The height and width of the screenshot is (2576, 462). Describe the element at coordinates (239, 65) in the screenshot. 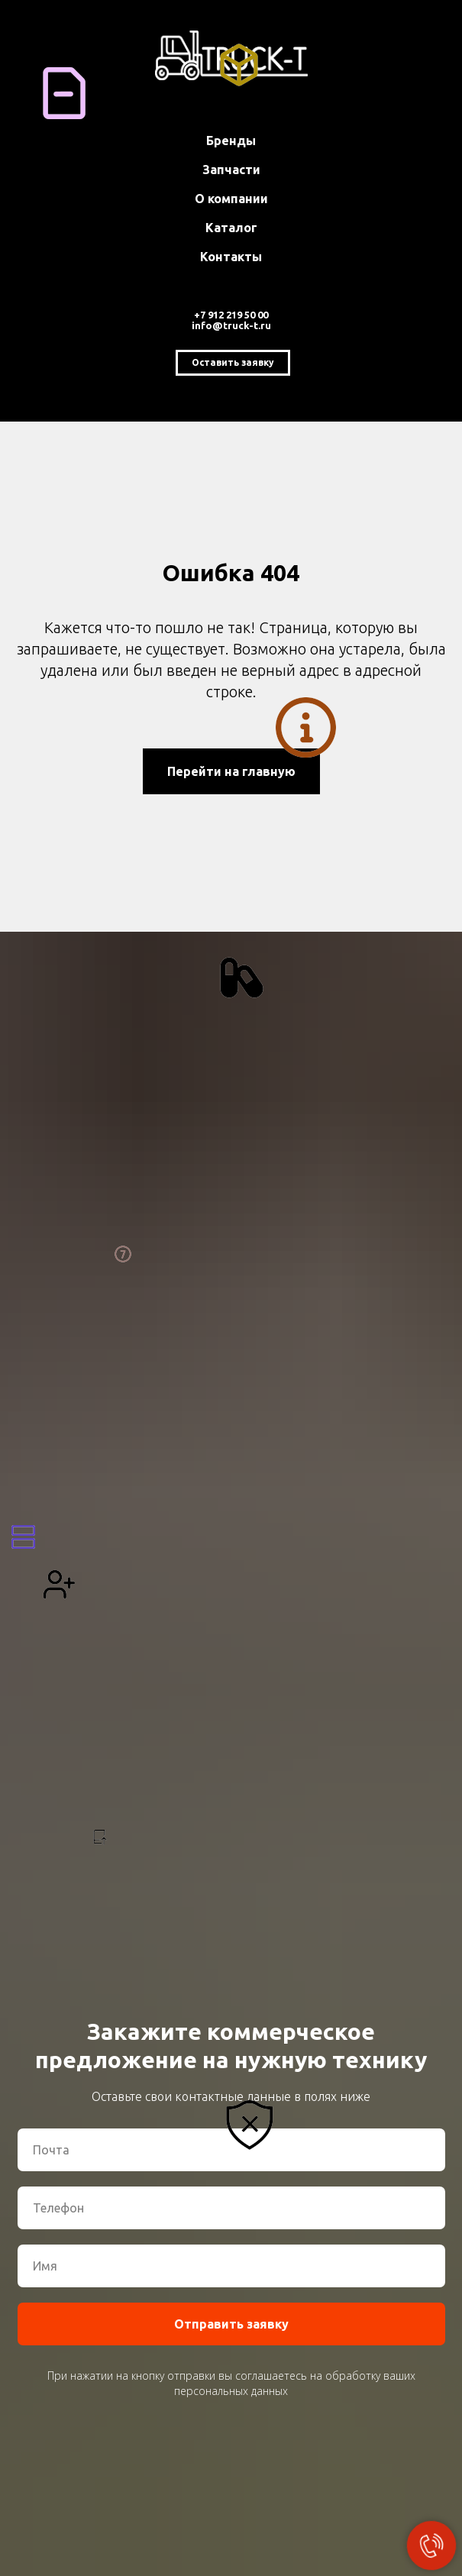

I see `view package or dependency details` at that location.